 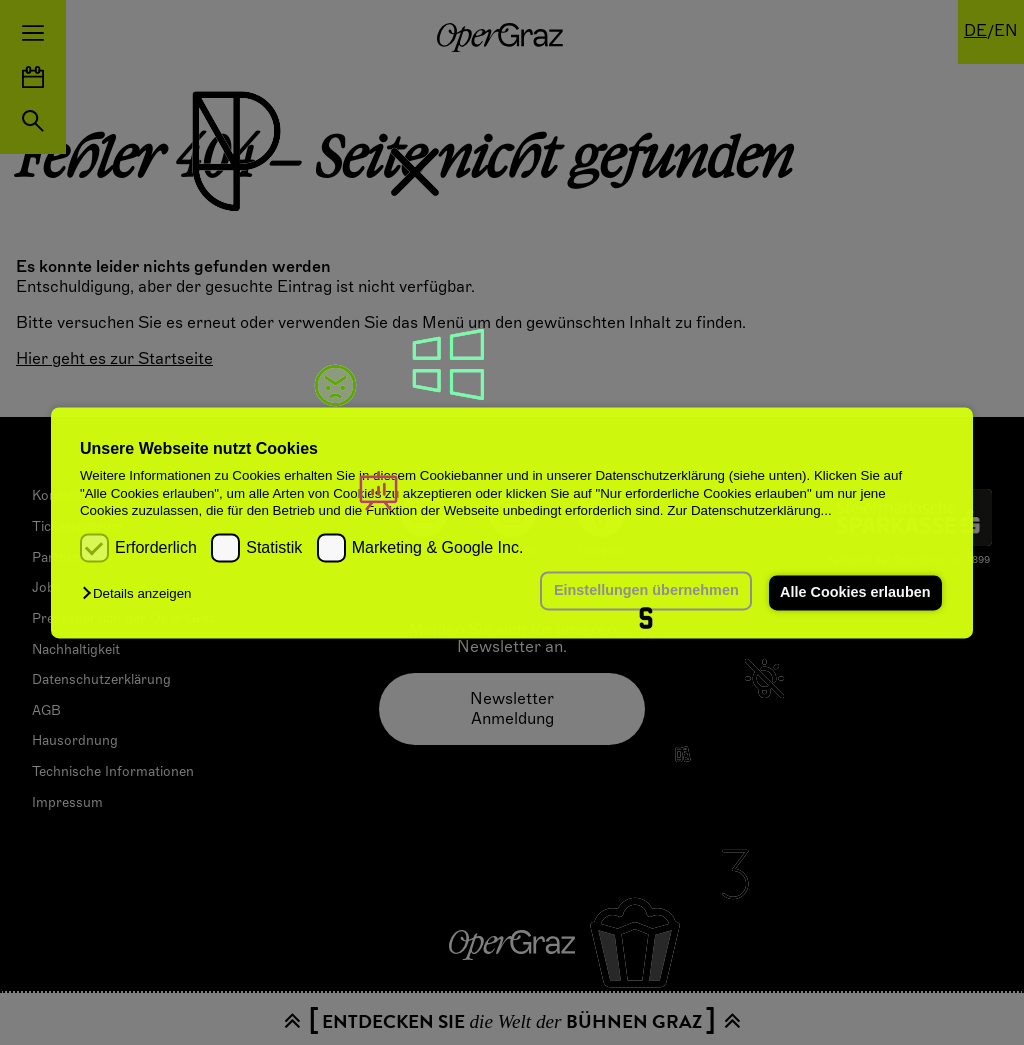 What do you see at coordinates (451, 364) in the screenshot?
I see `open the Windows start menu` at bounding box center [451, 364].